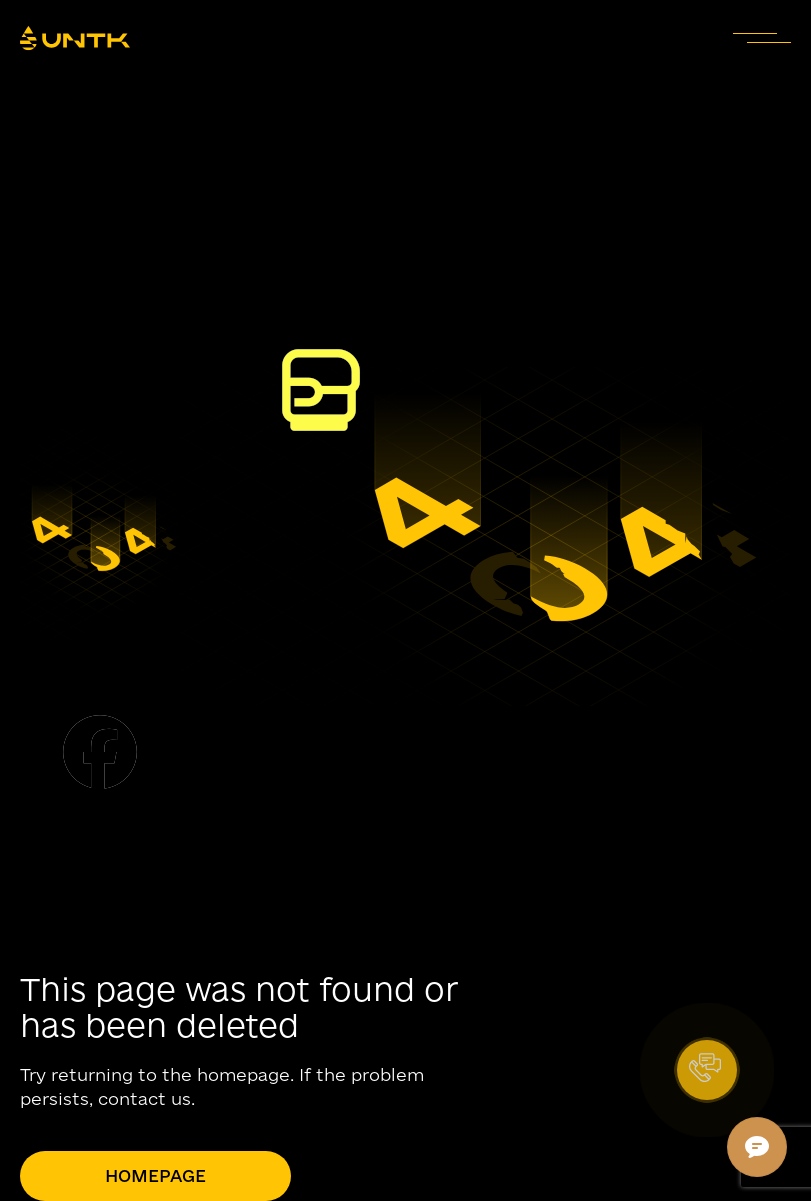  What do you see at coordinates (319, 390) in the screenshot?
I see `boxing or combat sports category` at bounding box center [319, 390].